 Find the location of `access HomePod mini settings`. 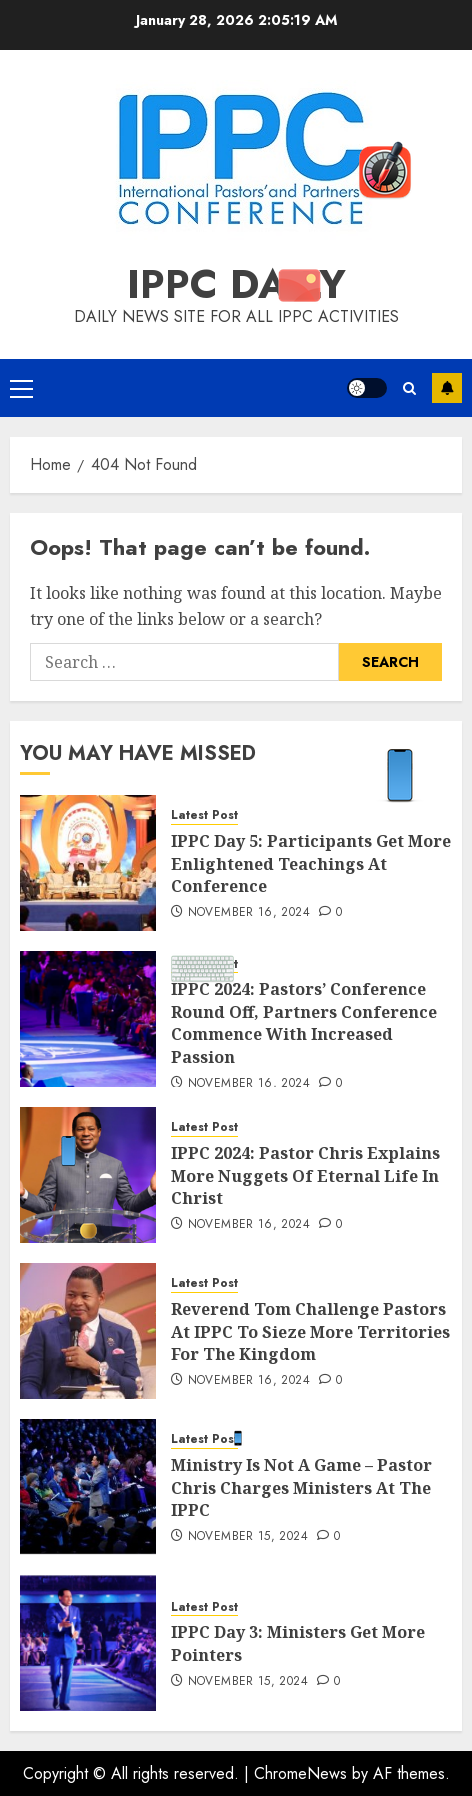

access HomePod mini settings is located at coordinates (88, 1232).